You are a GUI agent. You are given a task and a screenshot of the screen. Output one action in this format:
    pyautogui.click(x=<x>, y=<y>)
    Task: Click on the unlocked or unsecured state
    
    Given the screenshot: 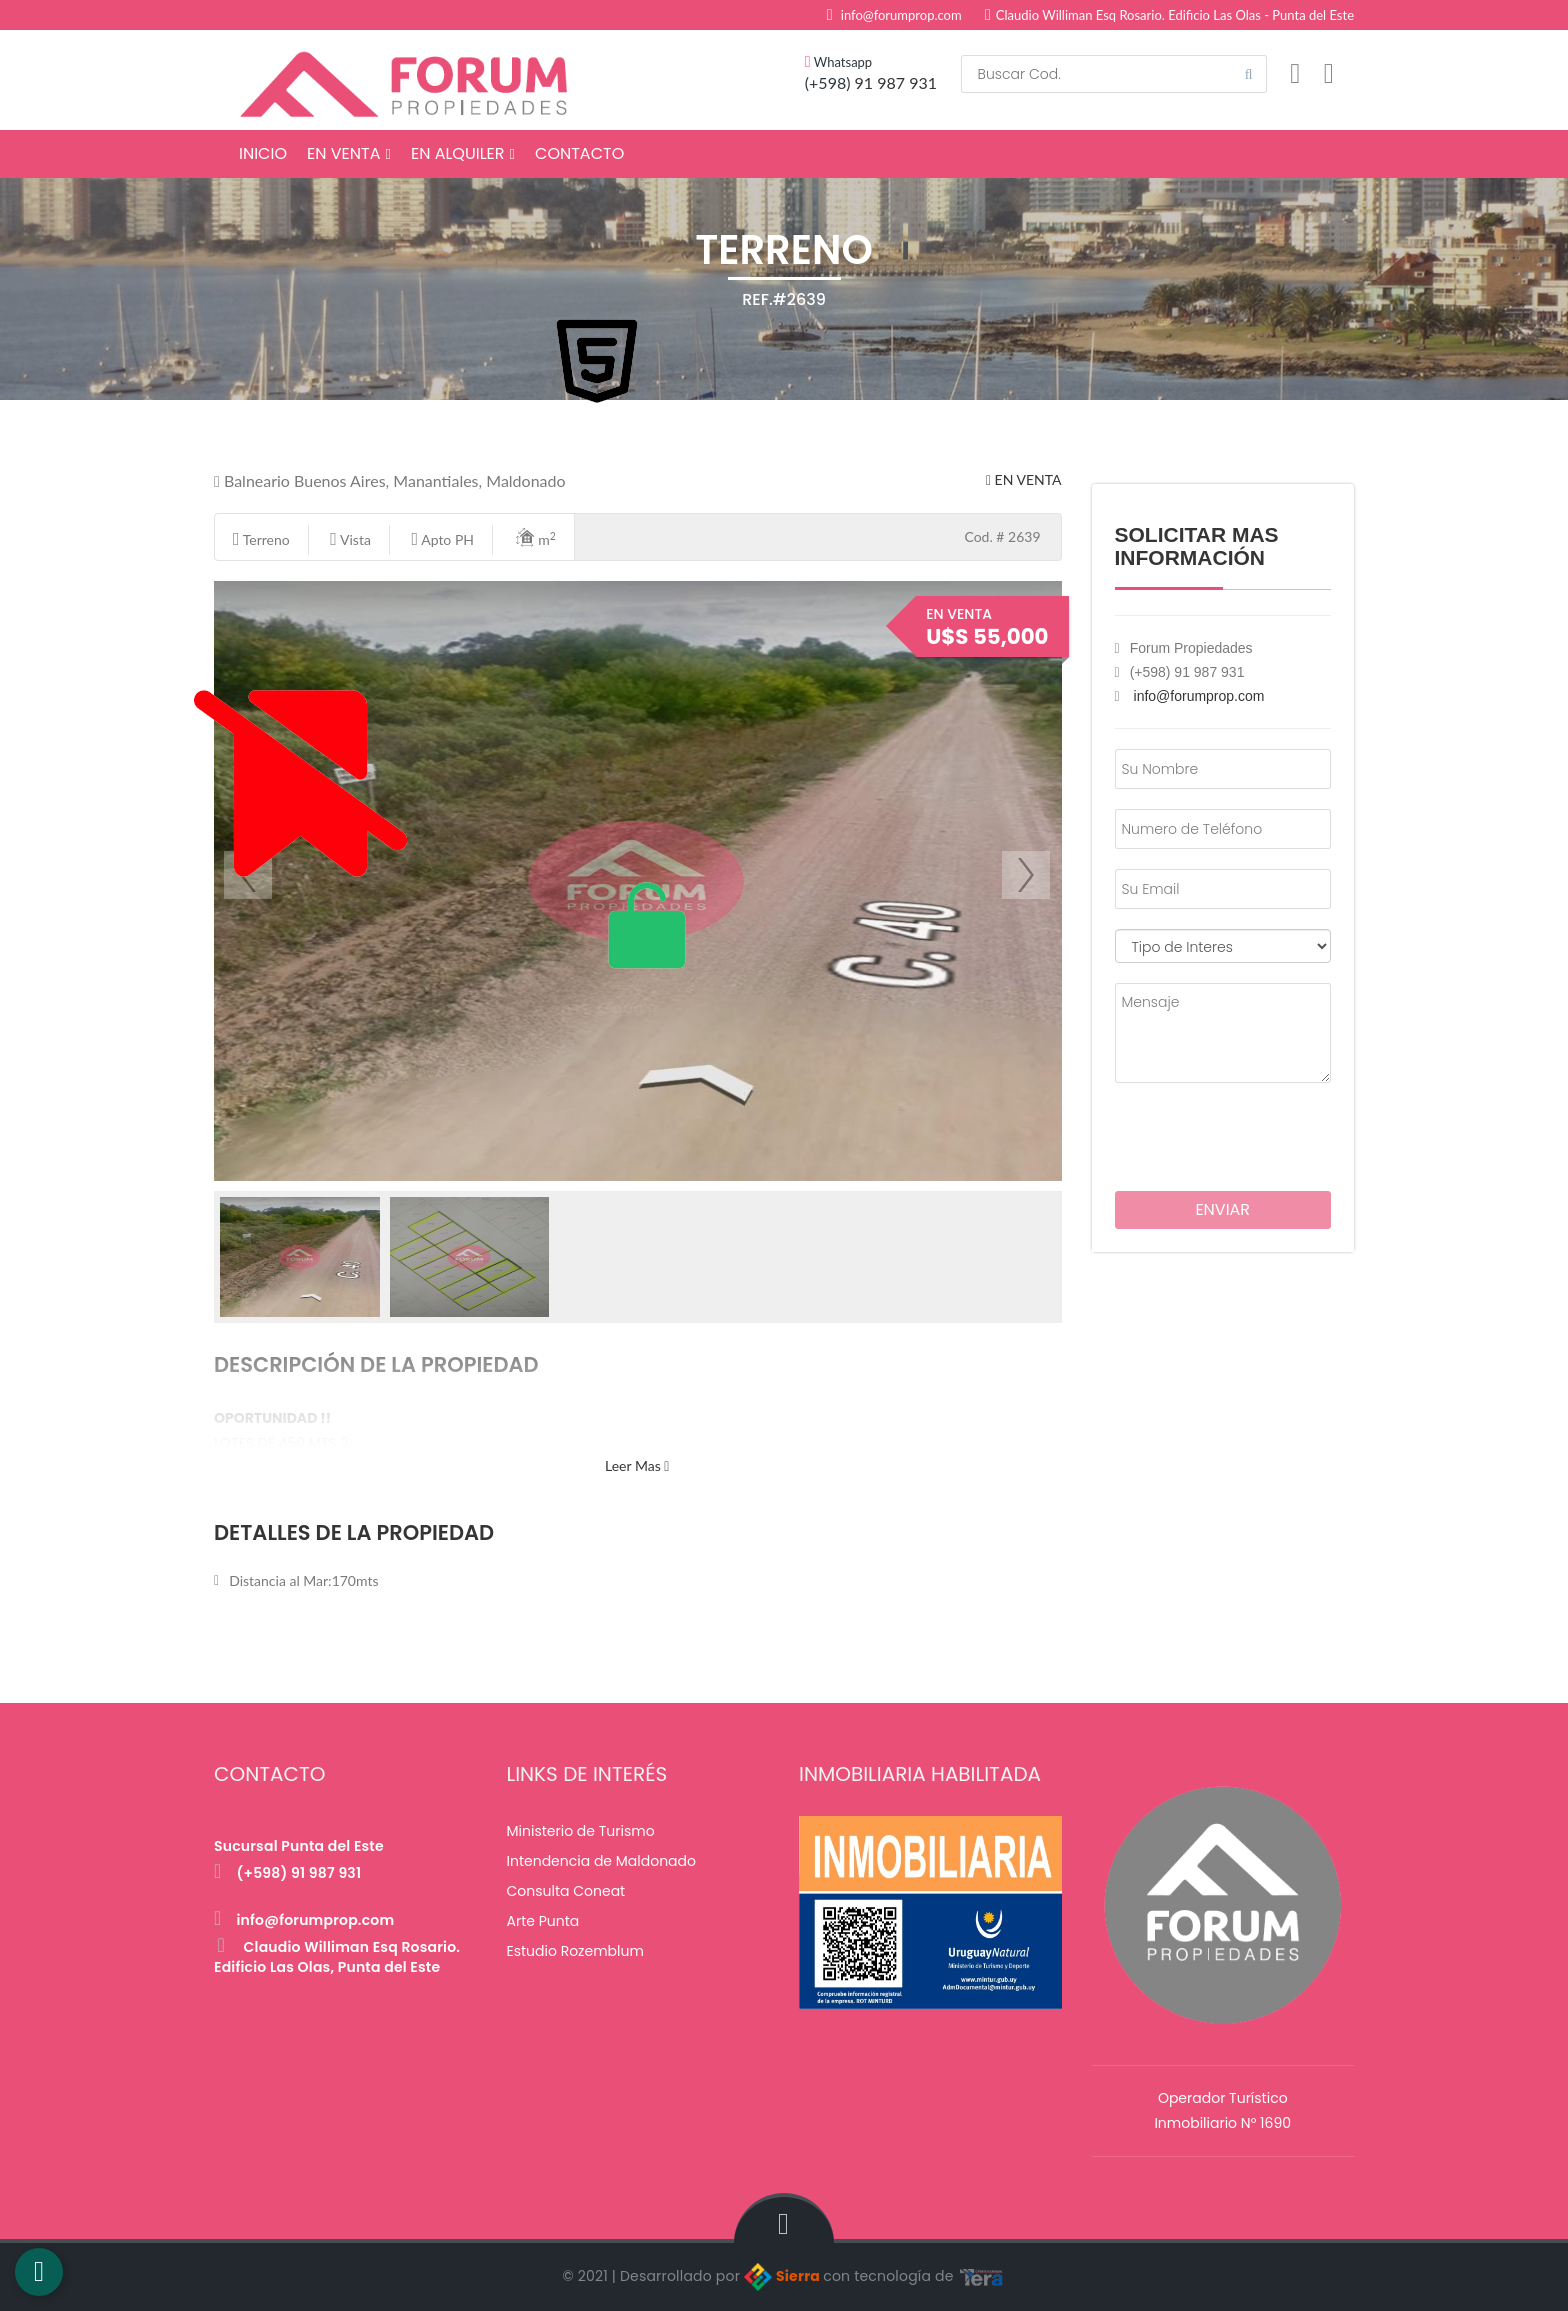 What is the action you would take?
    pyautogui.click(x=647, y=930)
    